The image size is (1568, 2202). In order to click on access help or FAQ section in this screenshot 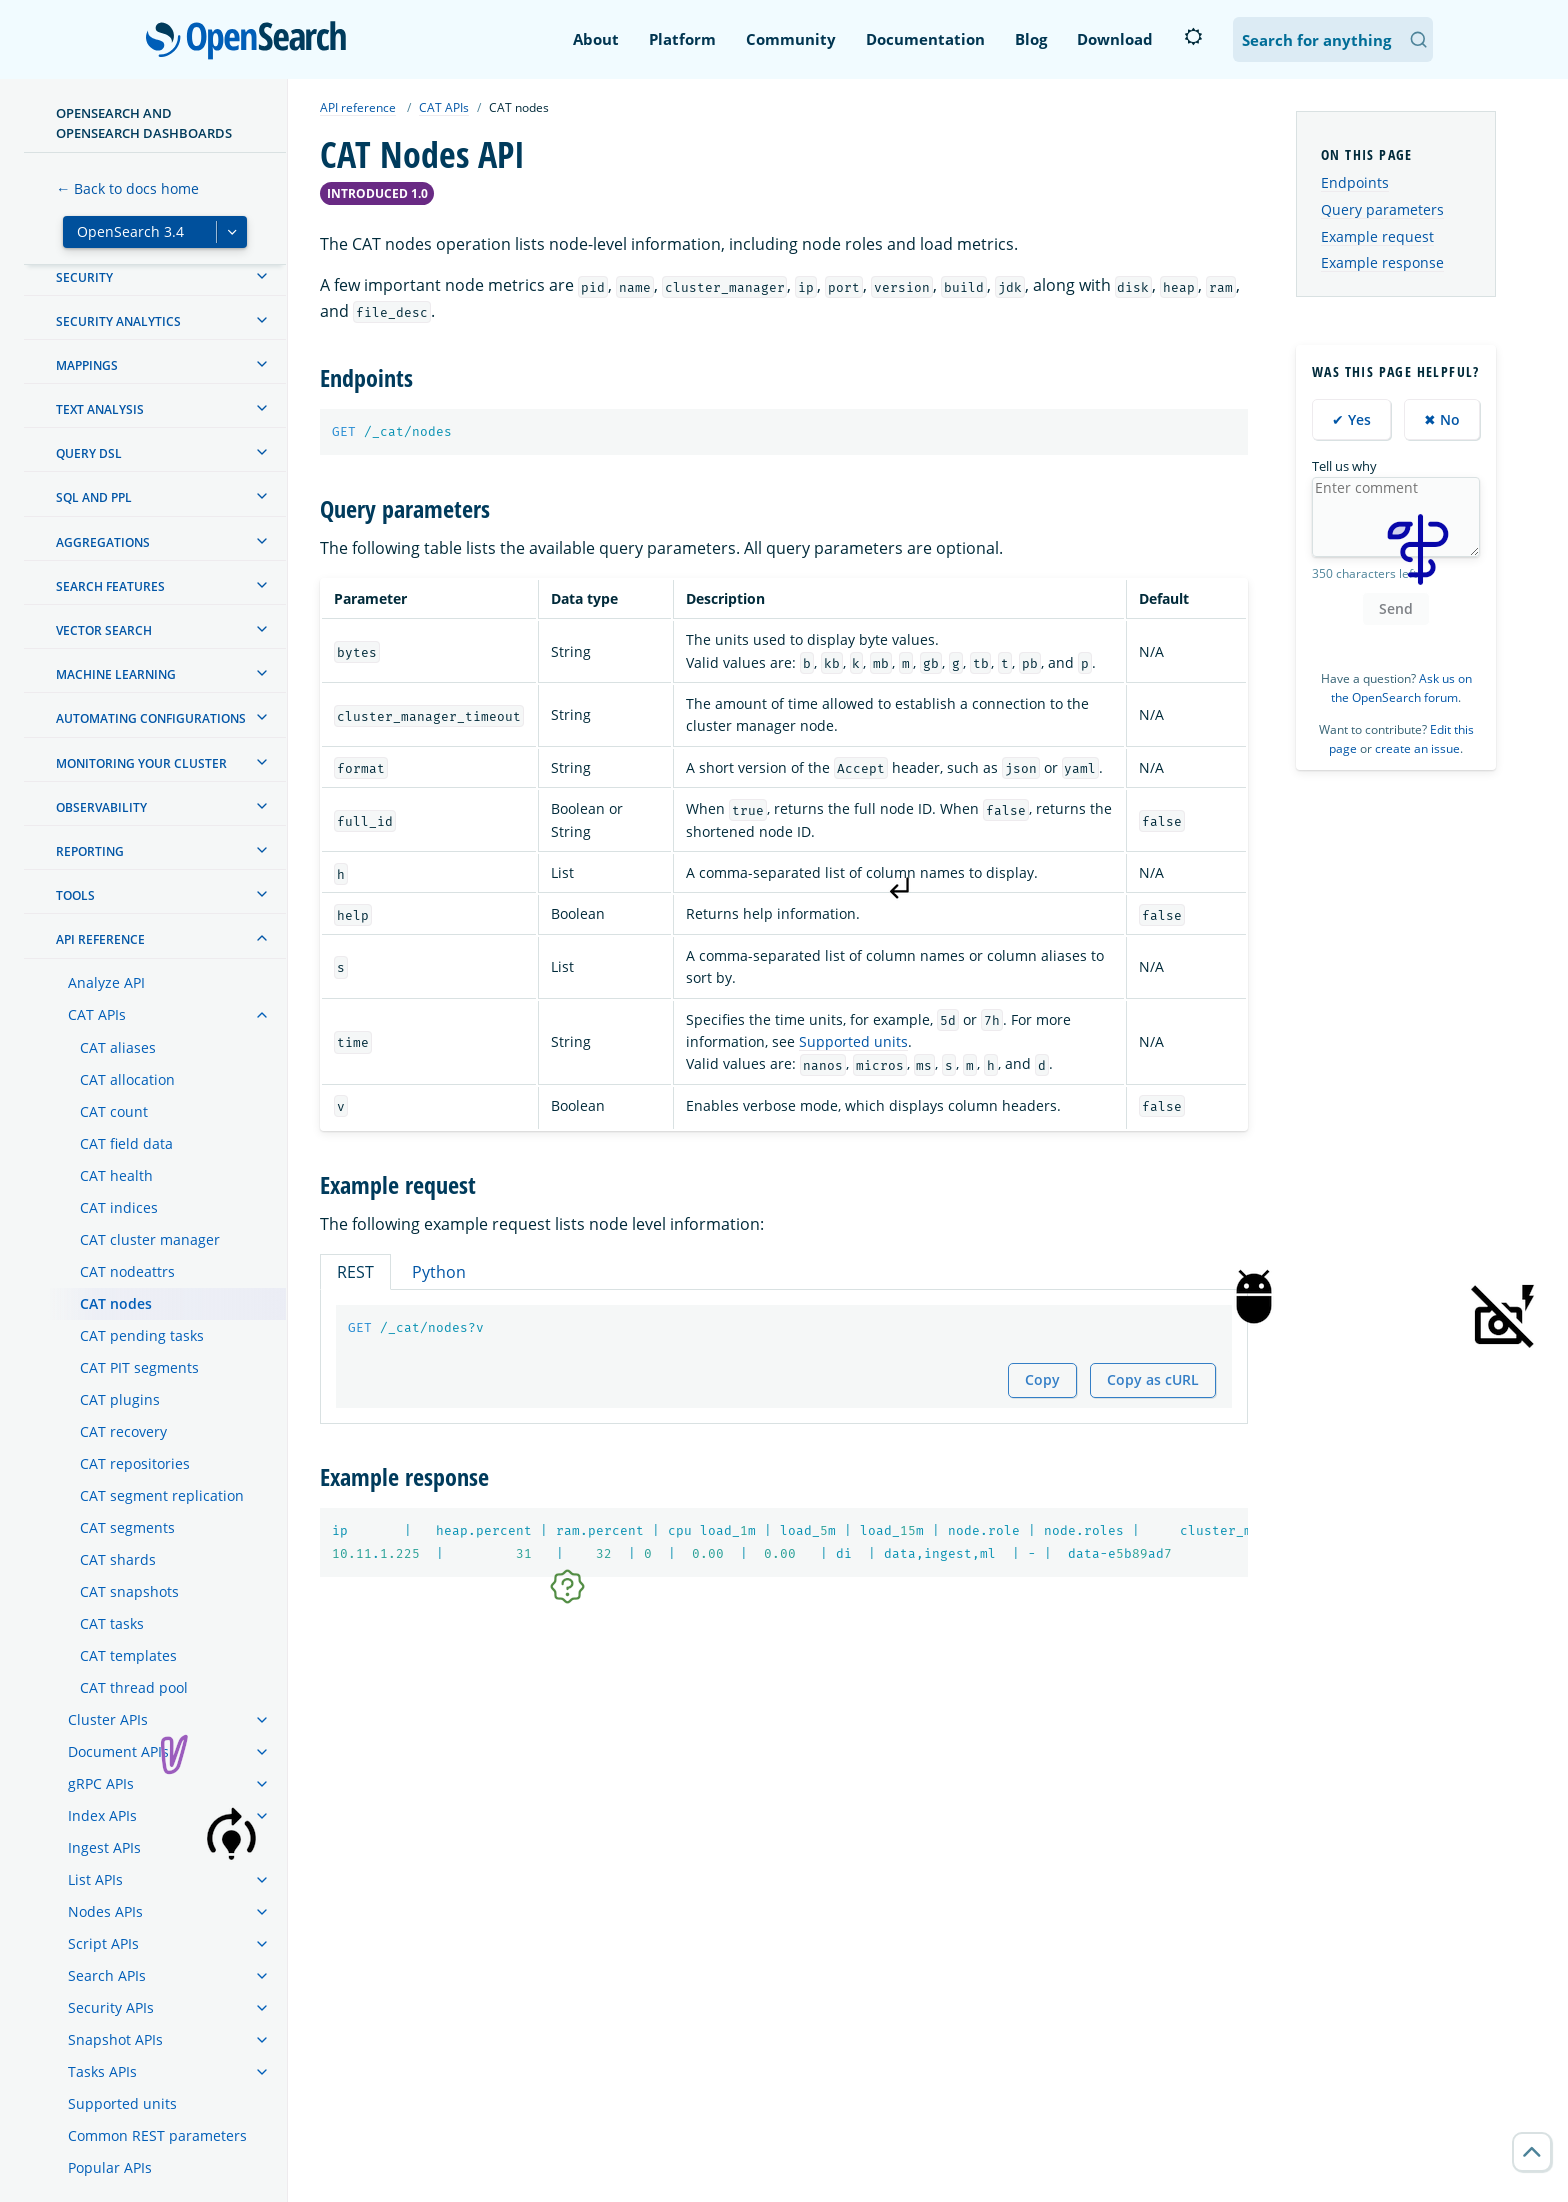, I will do `click(567, 1586)`.